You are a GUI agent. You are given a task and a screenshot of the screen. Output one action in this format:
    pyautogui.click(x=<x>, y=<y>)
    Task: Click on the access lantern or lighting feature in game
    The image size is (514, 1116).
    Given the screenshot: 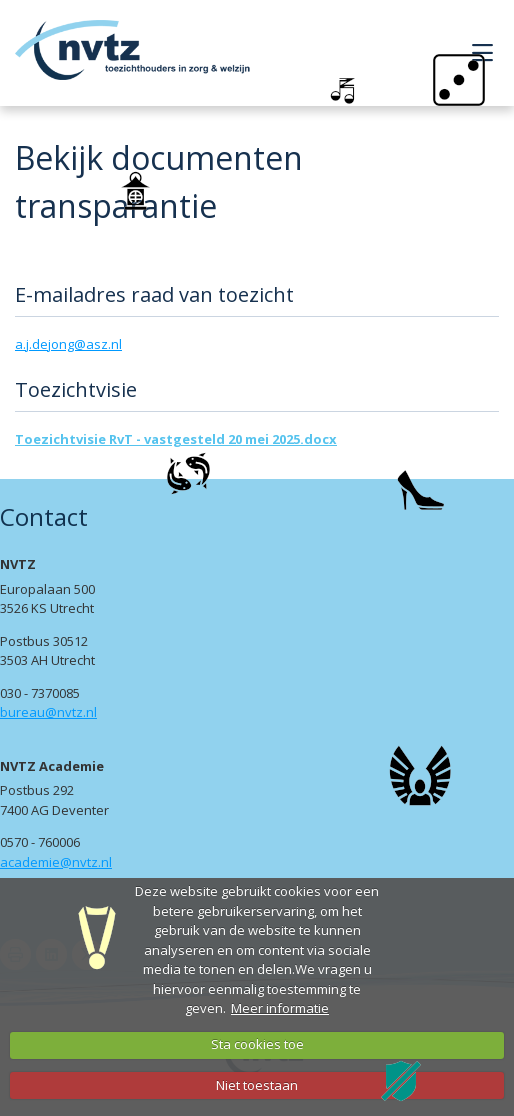 What is the action you would take?
    pyautogui.click(x=135, y=190)
    